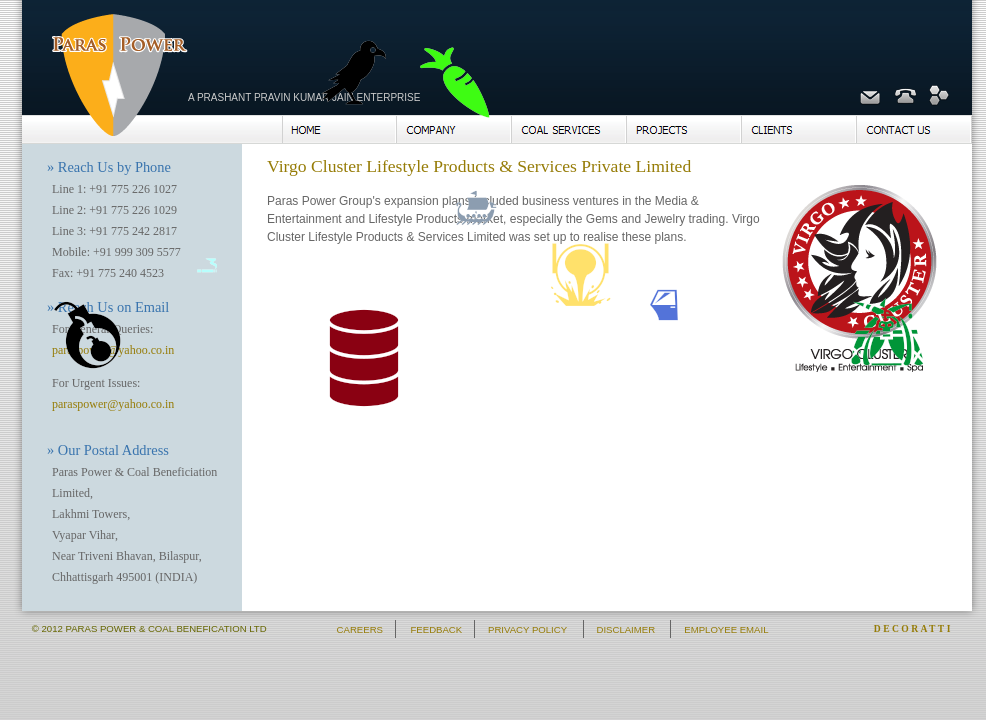 This screenshot has height=720, width=986. What do you see at coordinates (354, 72) in the screenshot?
I see `vulture icon for wildlife or nature category` at bounding box center [354, 72].